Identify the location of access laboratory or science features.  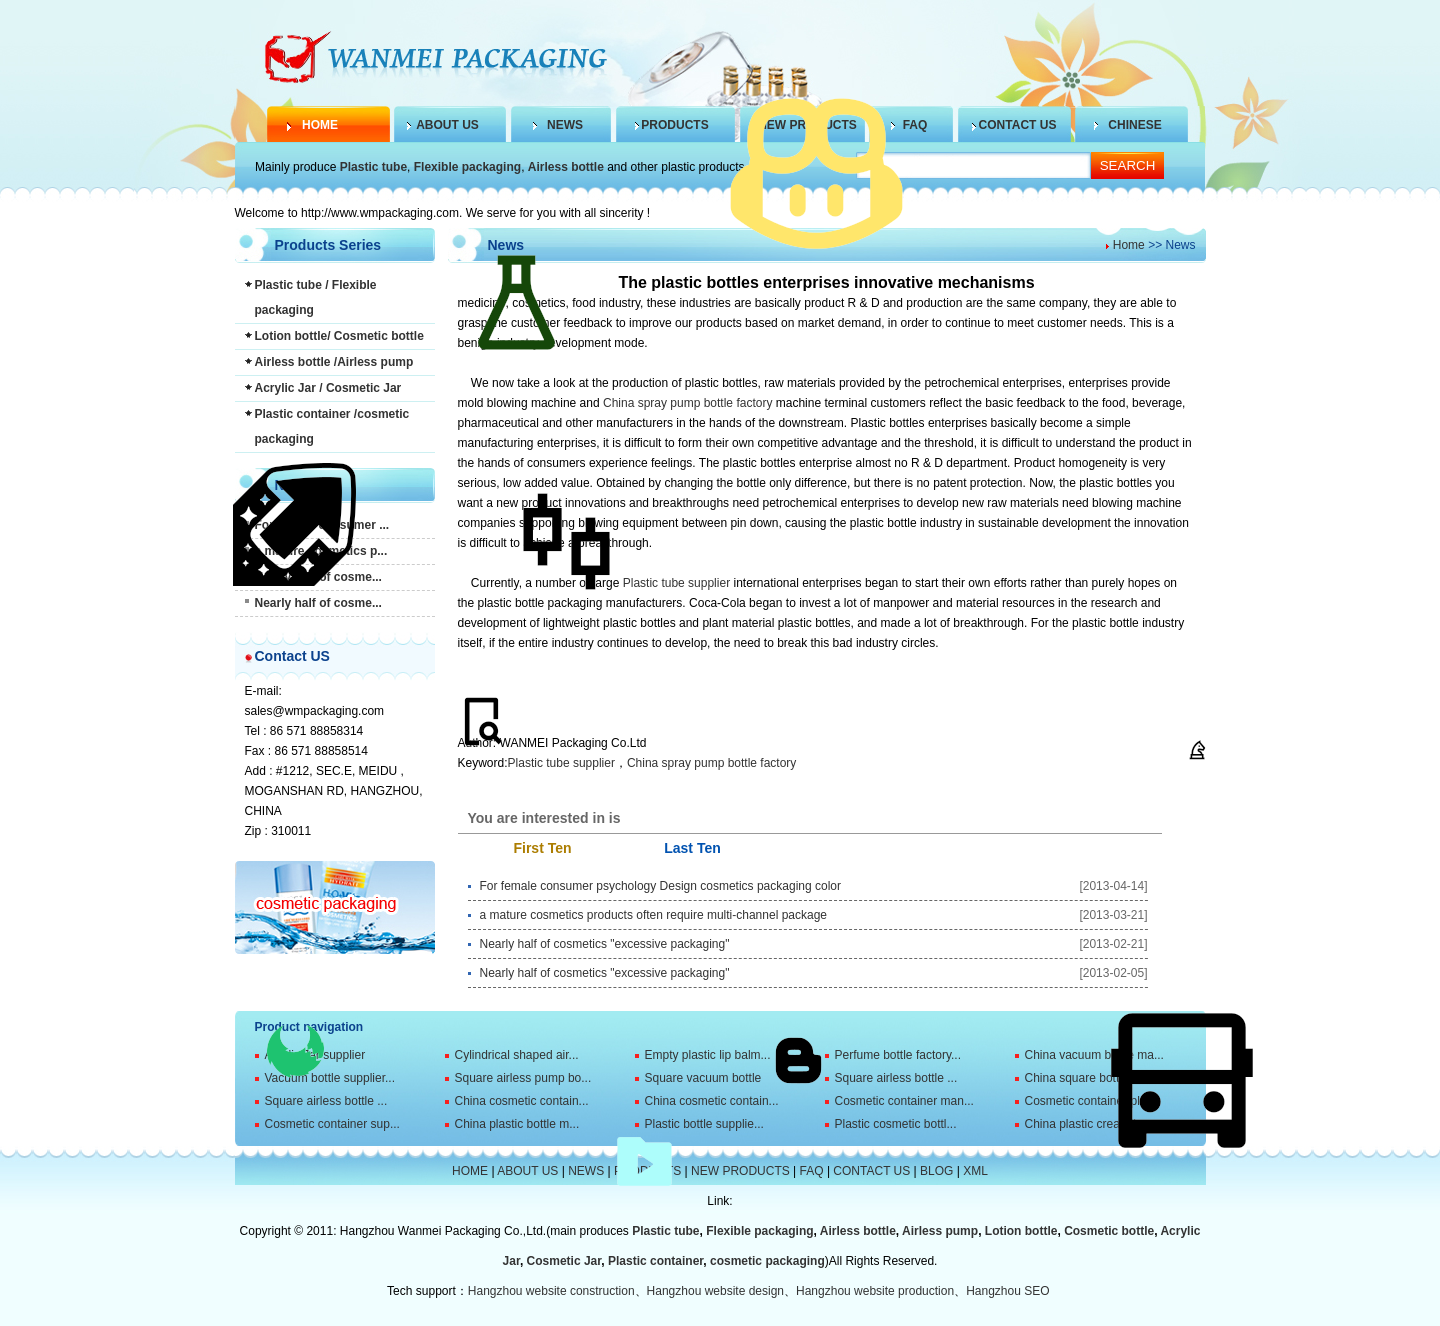
(516, 302).